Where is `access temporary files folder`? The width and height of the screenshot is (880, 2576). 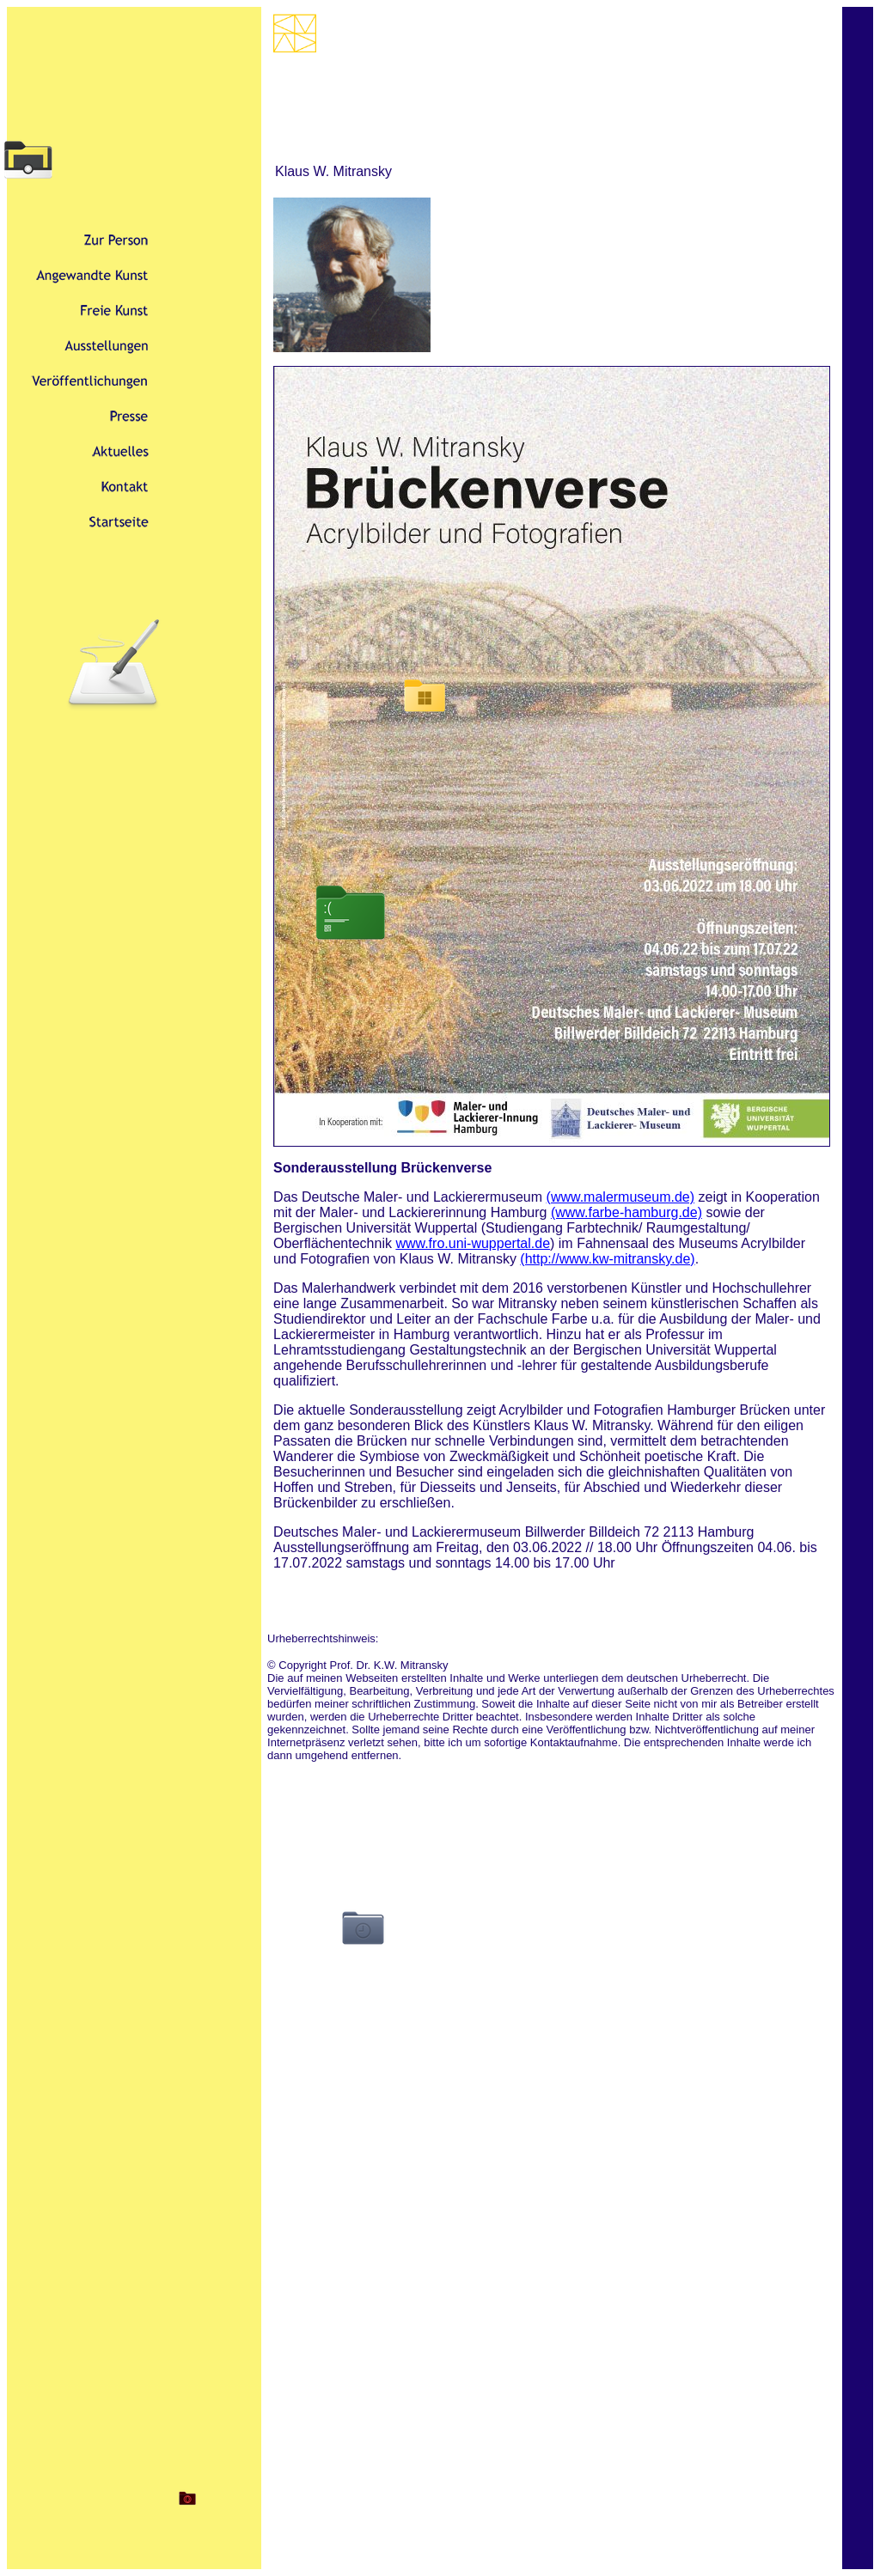 access temporary files folder is located at coordinates (363, 1927).